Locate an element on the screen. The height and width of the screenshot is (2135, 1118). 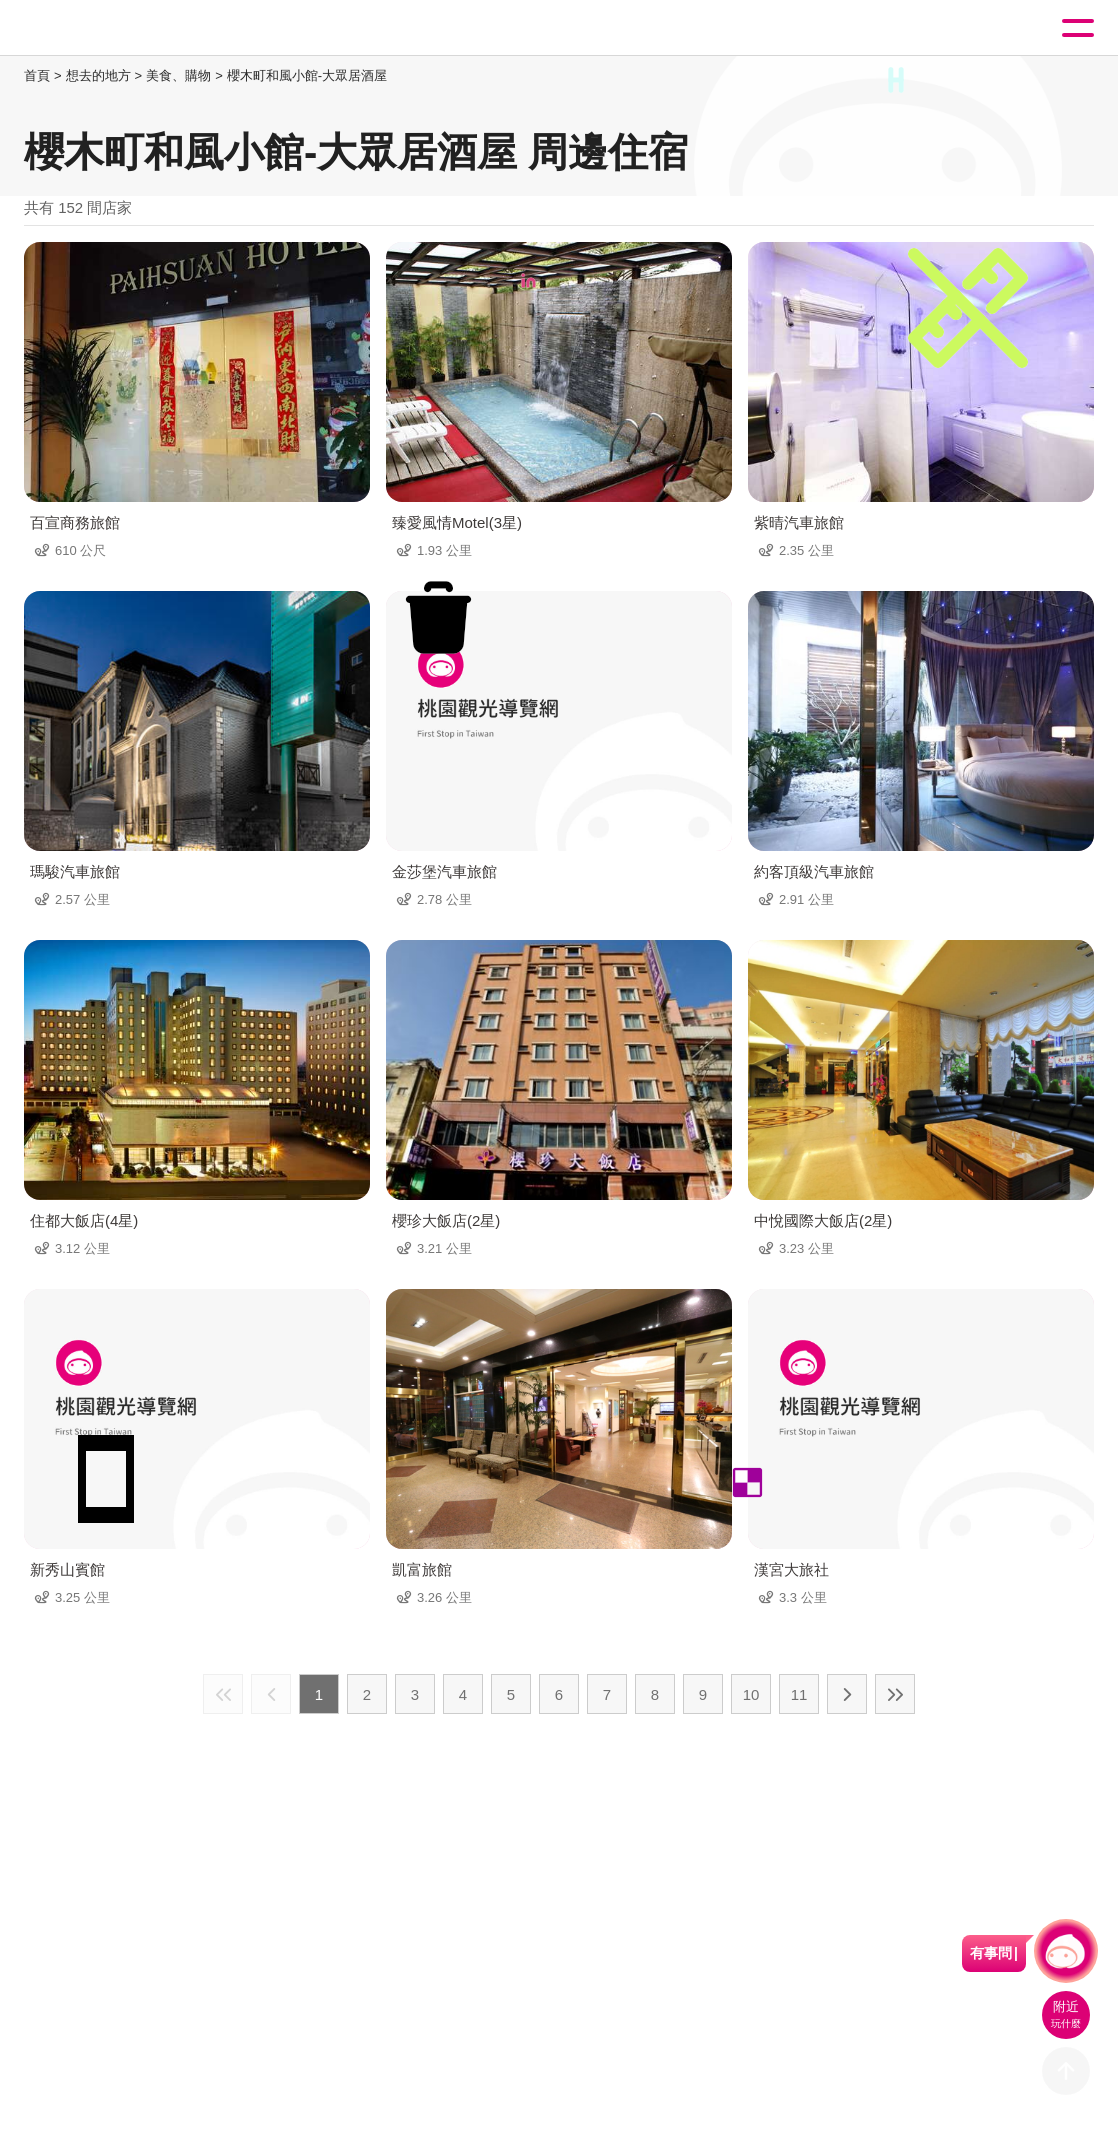
access mobile device settings is located at coordinates (106, 1479).